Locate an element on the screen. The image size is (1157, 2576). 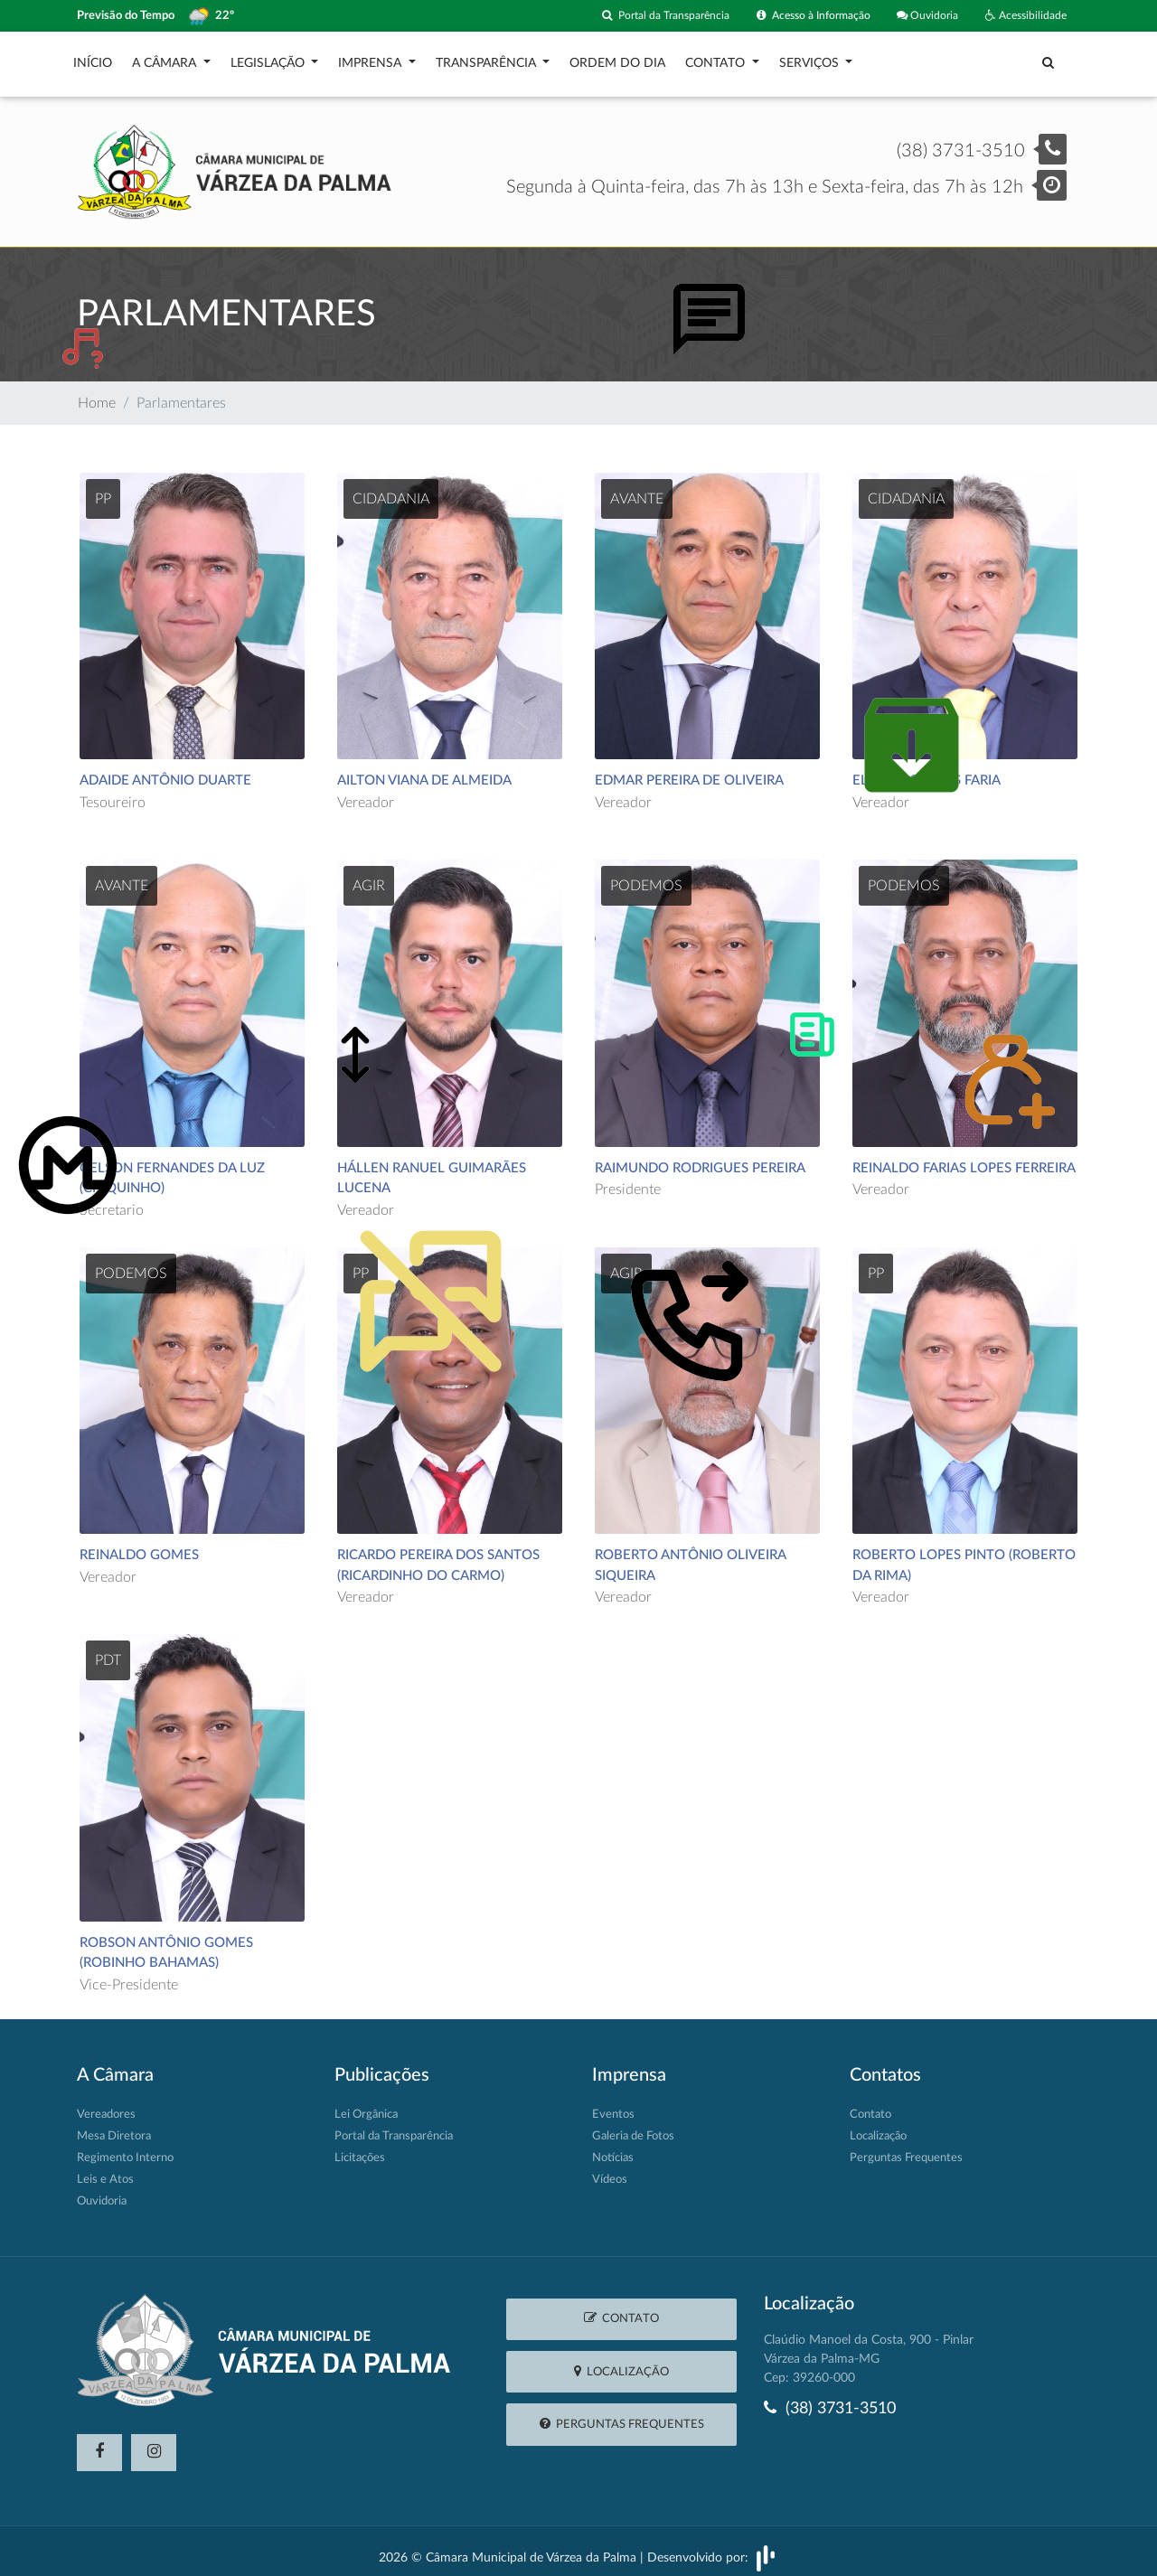
add funds to your balance is located at coordinates (1005, 1079).